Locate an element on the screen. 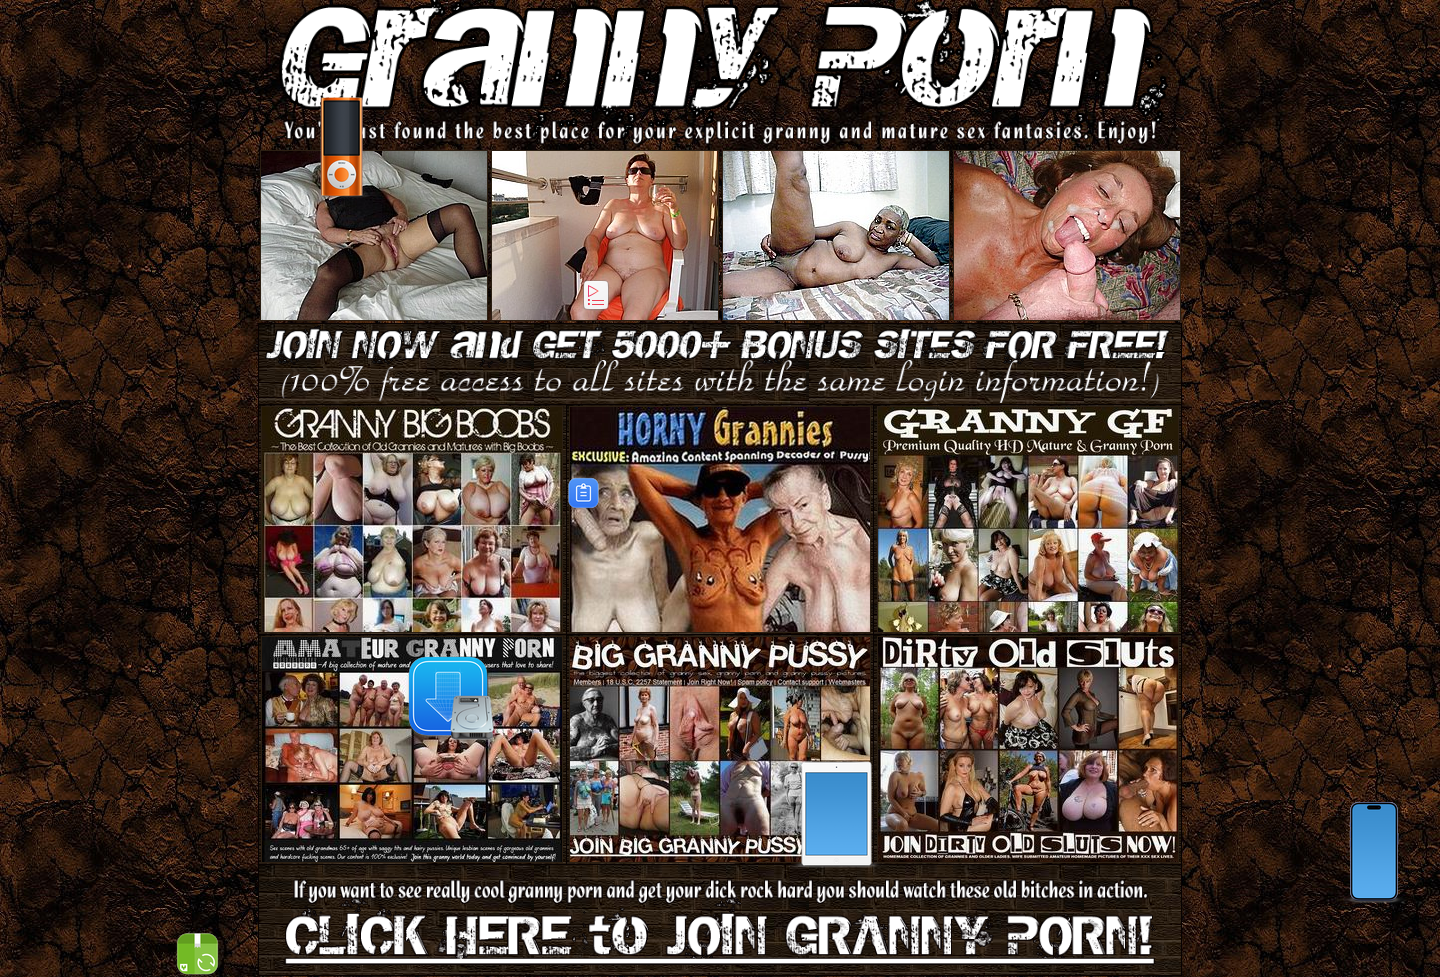 The image size is (1440, 977). indicates a connected iPad Mini device is located at coordinates (836, 804).